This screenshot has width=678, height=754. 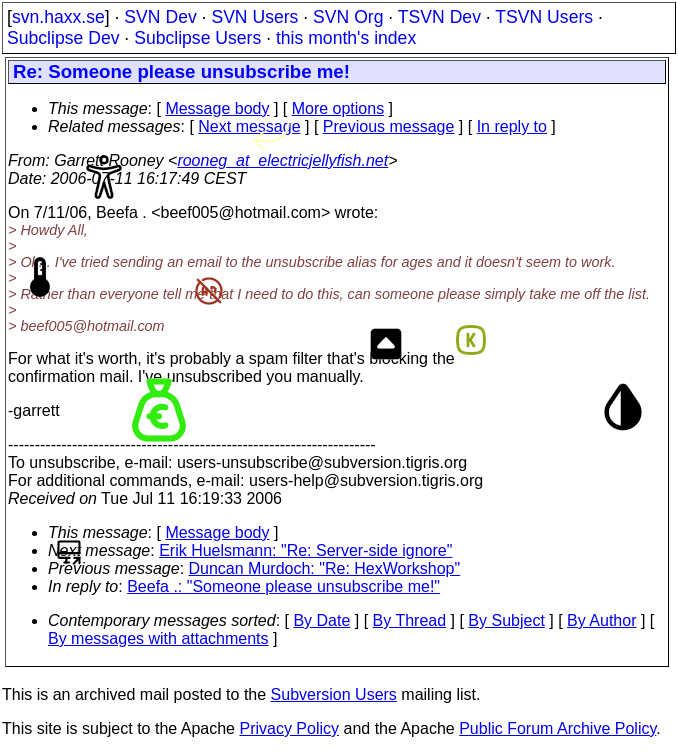 What do you see at coordinates (271, 136) in the screenshot?
I see `reply to a message` at bounding box center [271, 136].